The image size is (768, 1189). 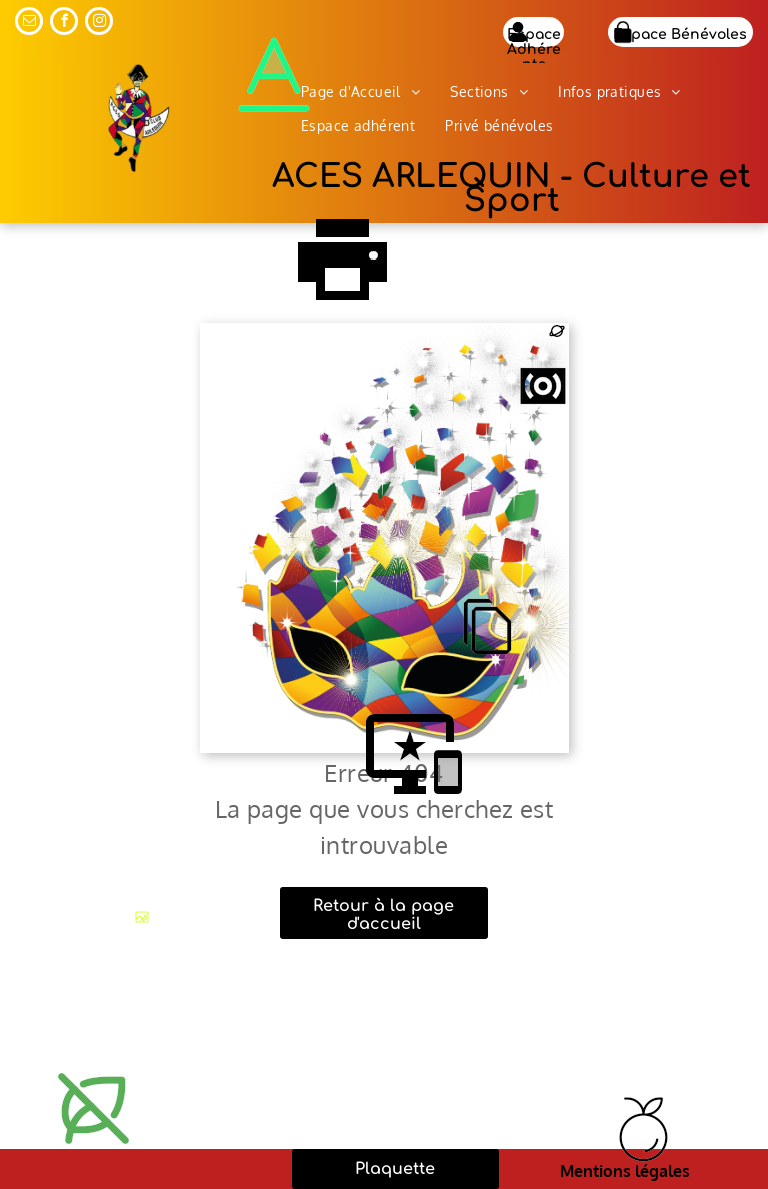 What do you see at coordinates (543, 386) in the screenshot?
I see `enable surround sound audio output` at bounding box center [543, 386].